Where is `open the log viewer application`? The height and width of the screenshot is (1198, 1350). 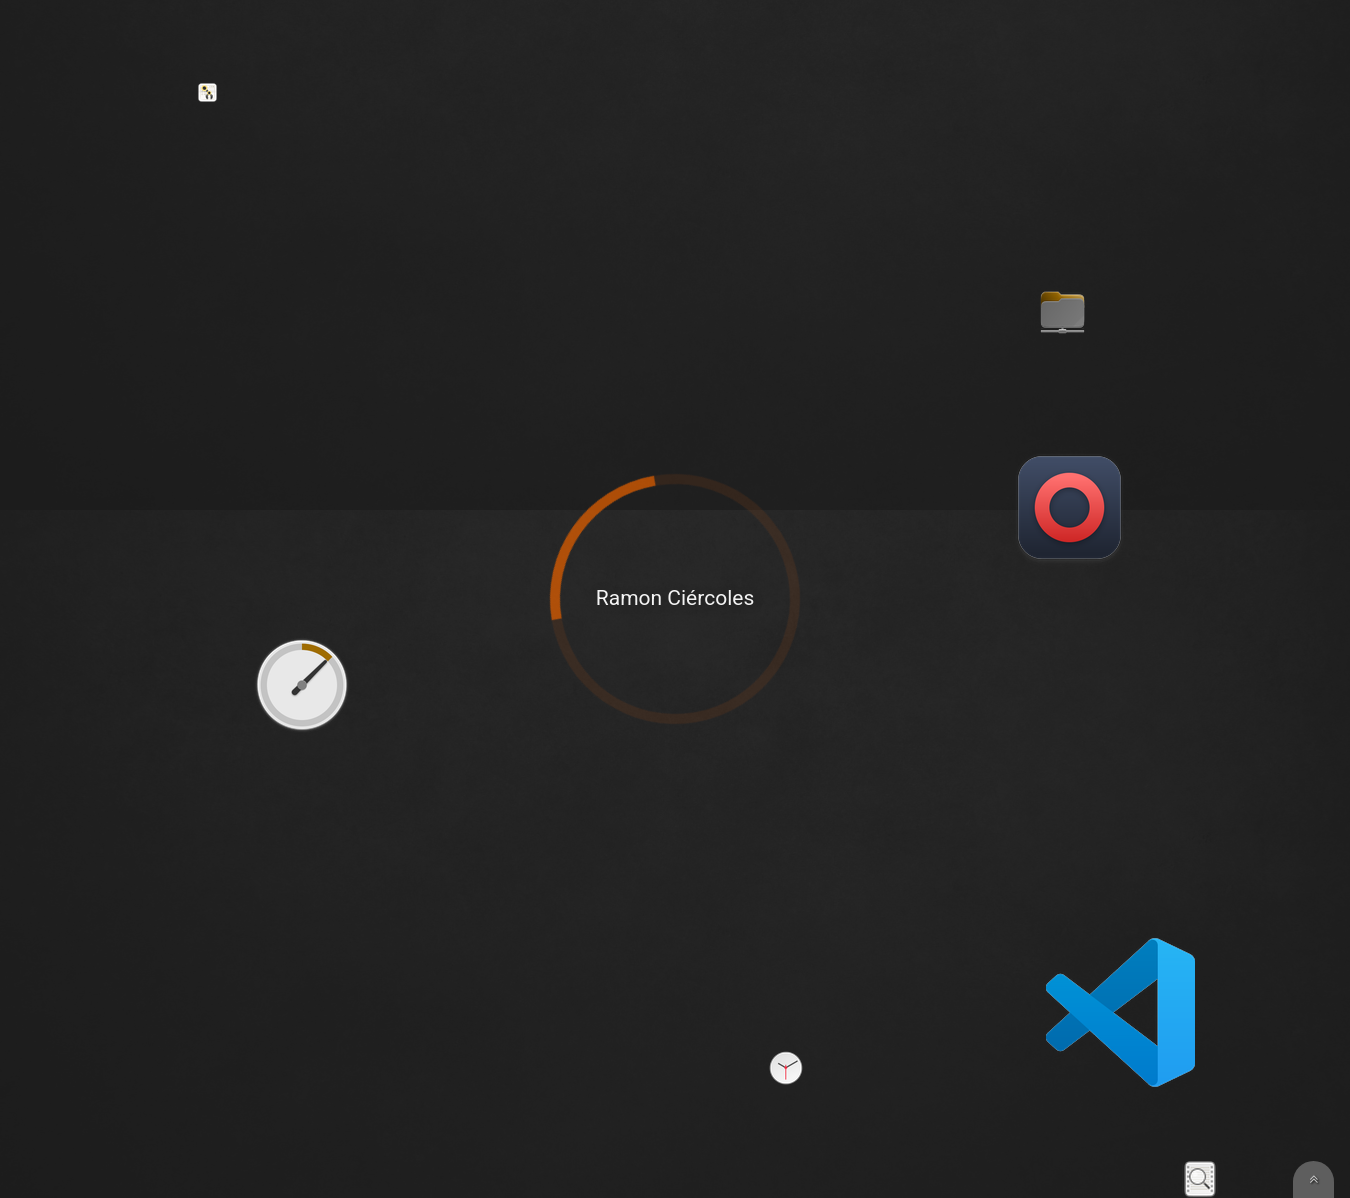
open the log viewer application is located at coordinates (1200, 1179).